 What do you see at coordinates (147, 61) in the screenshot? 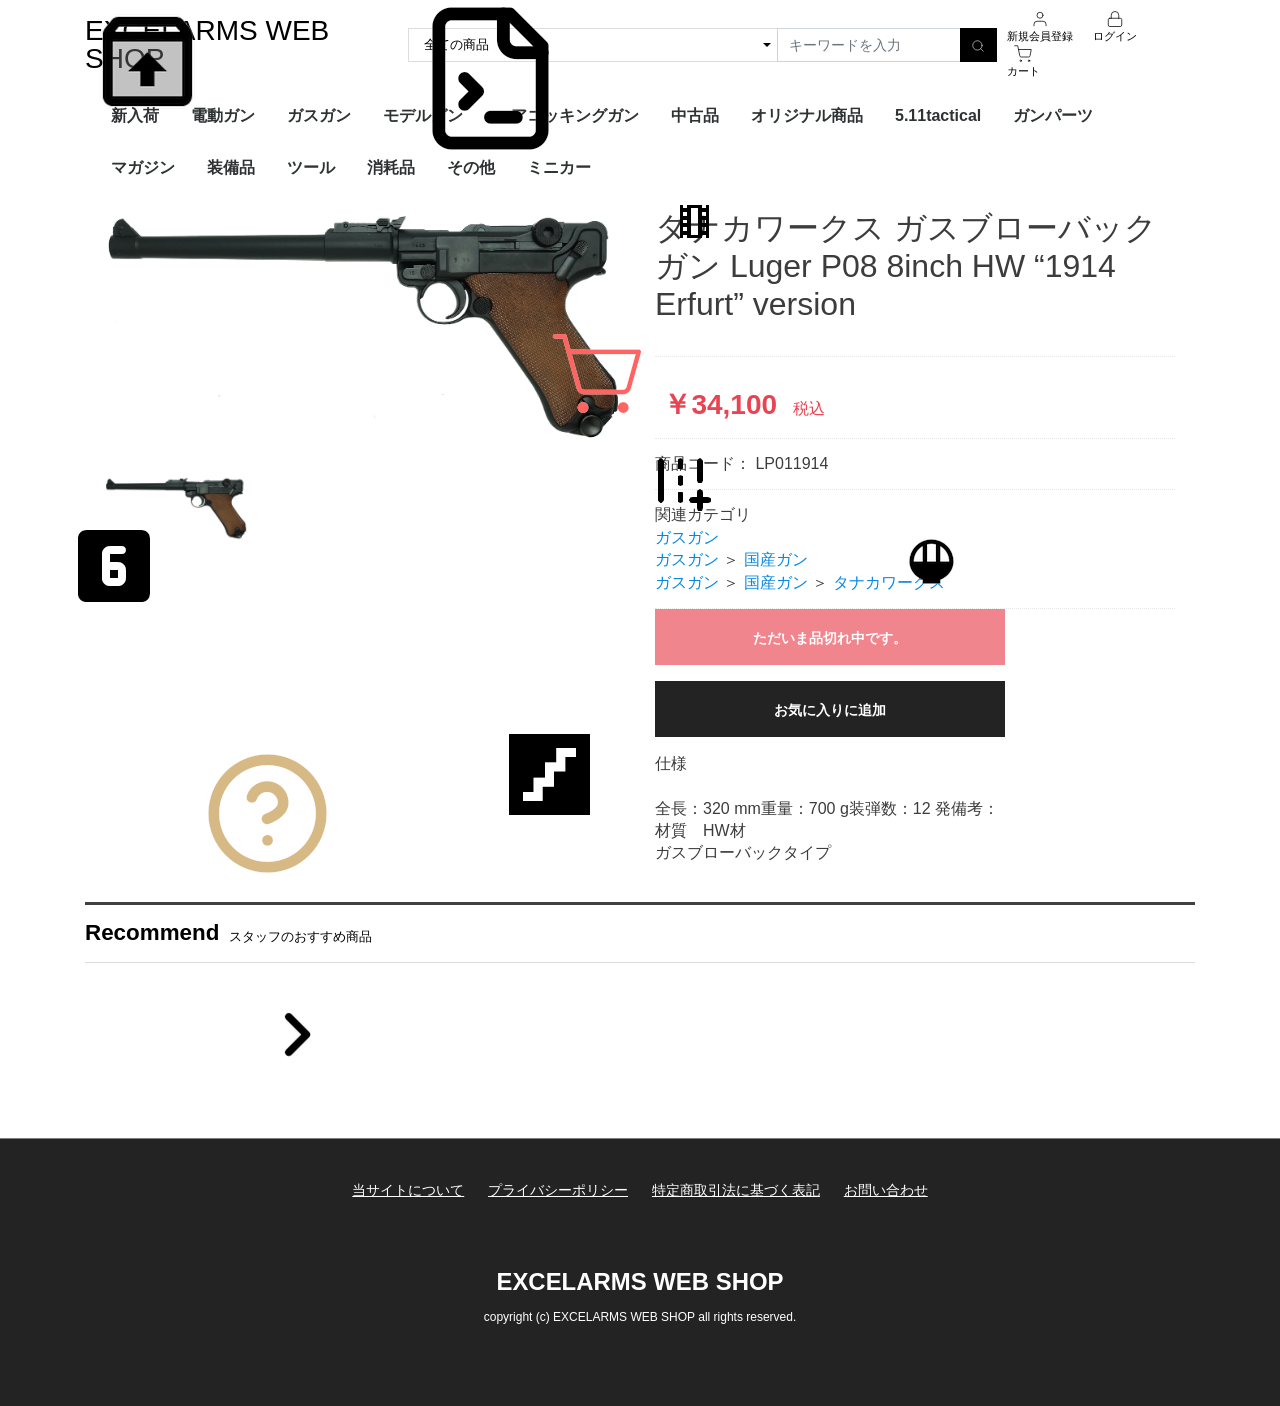
I see `restore item from archive` at bounding box center [147, 61].